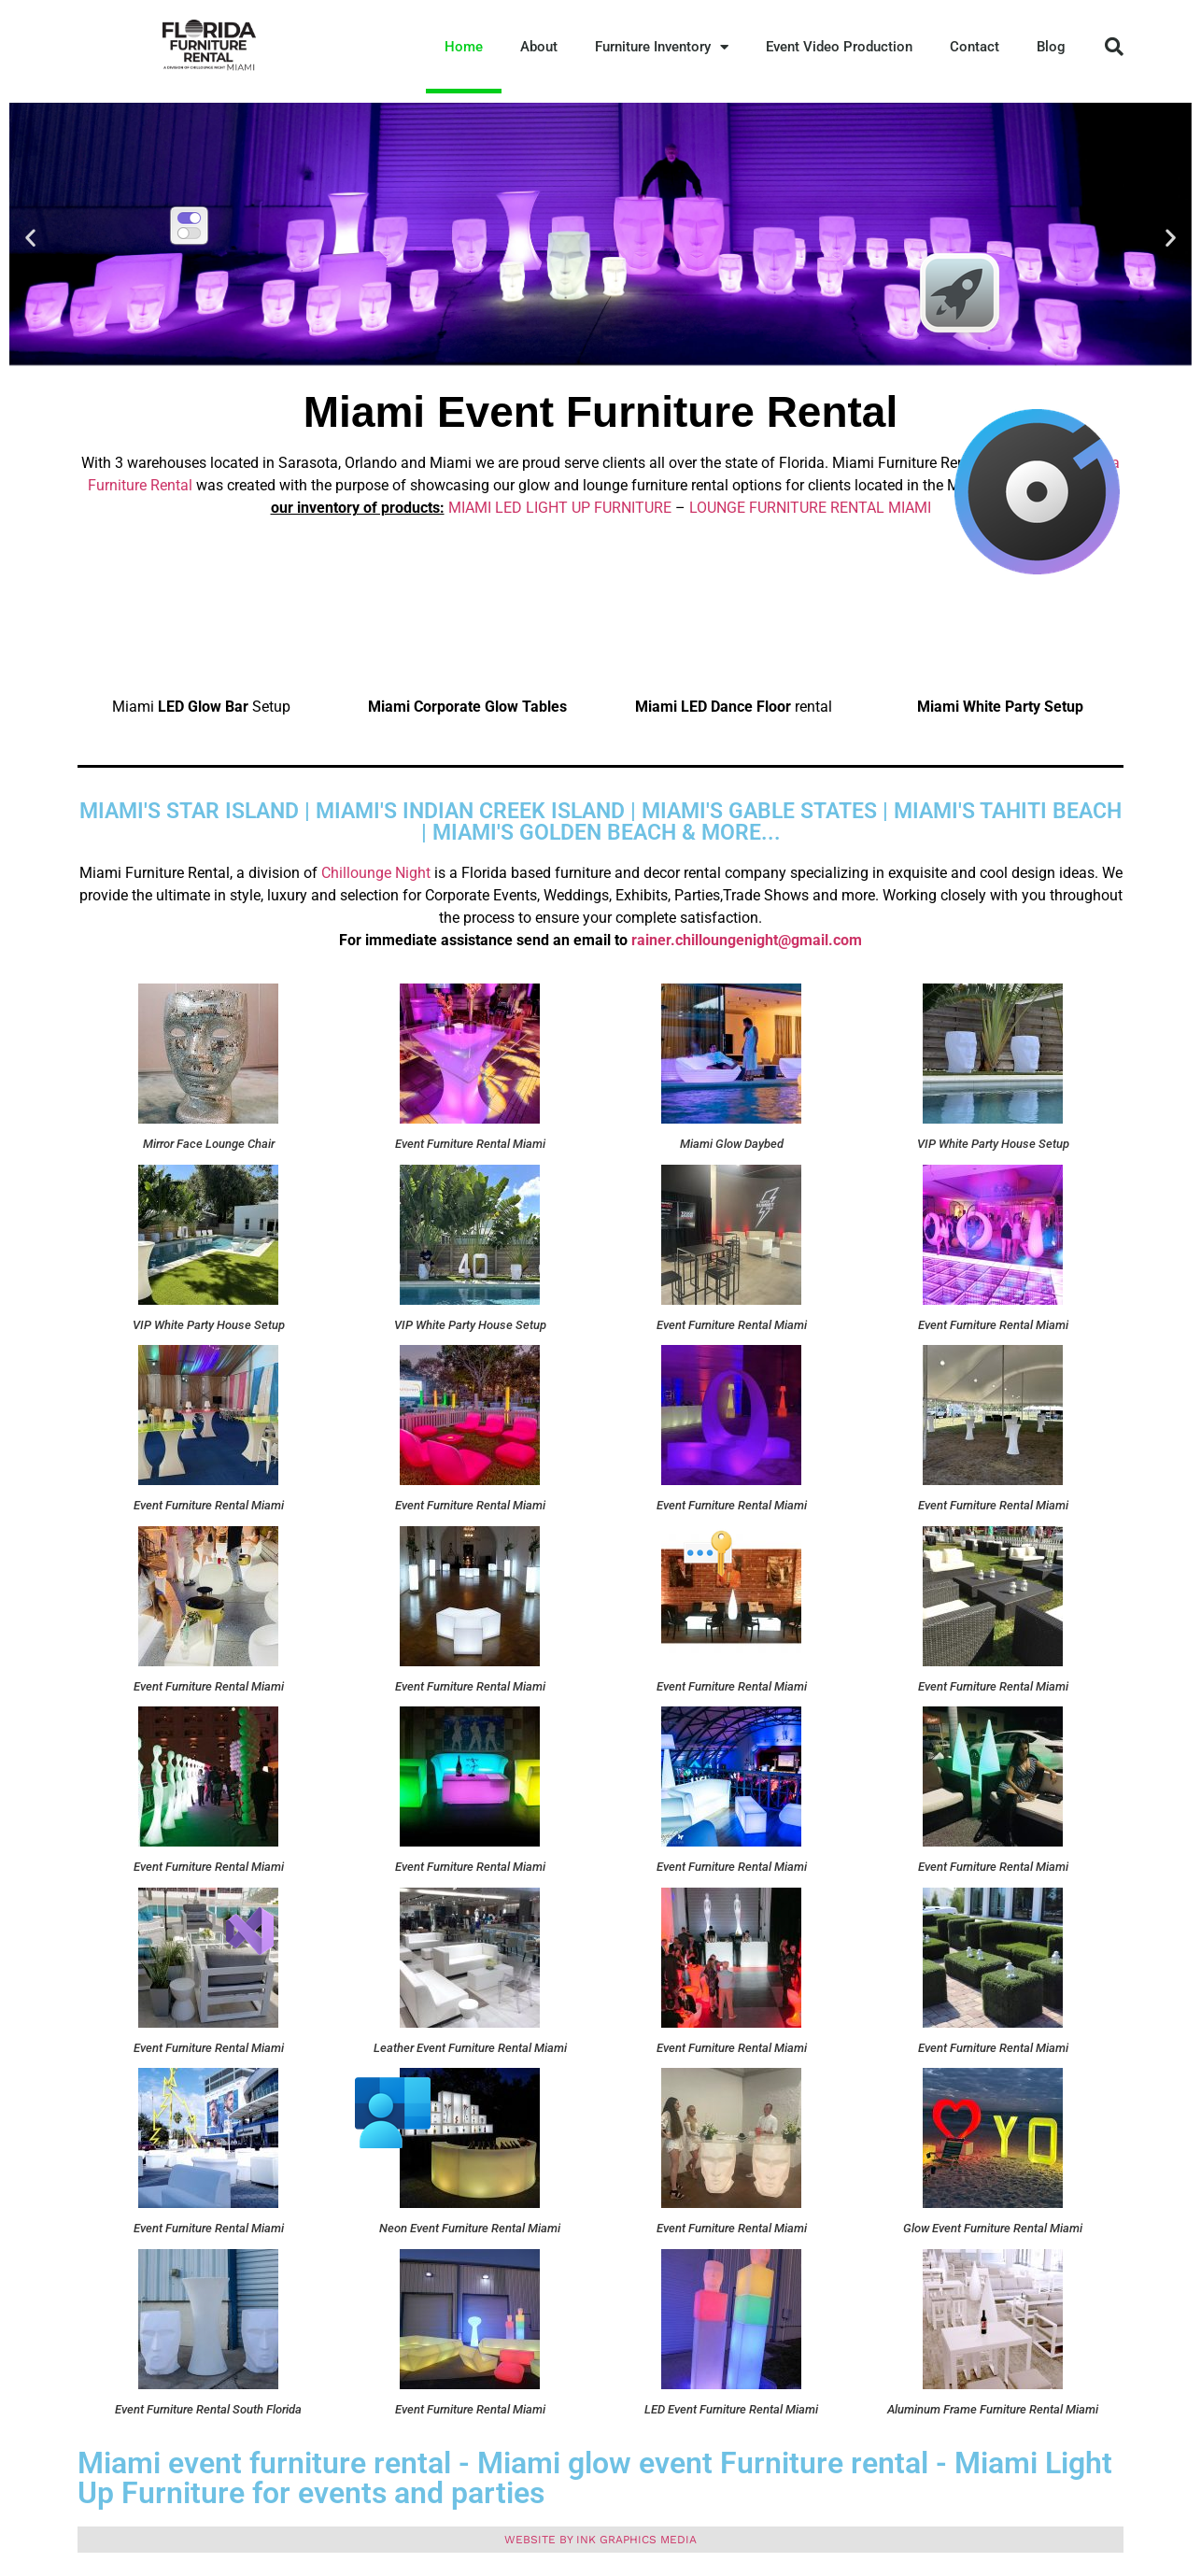 The image size is (1201, 2576). I want to click on open the portal app, so click(392, 2110).